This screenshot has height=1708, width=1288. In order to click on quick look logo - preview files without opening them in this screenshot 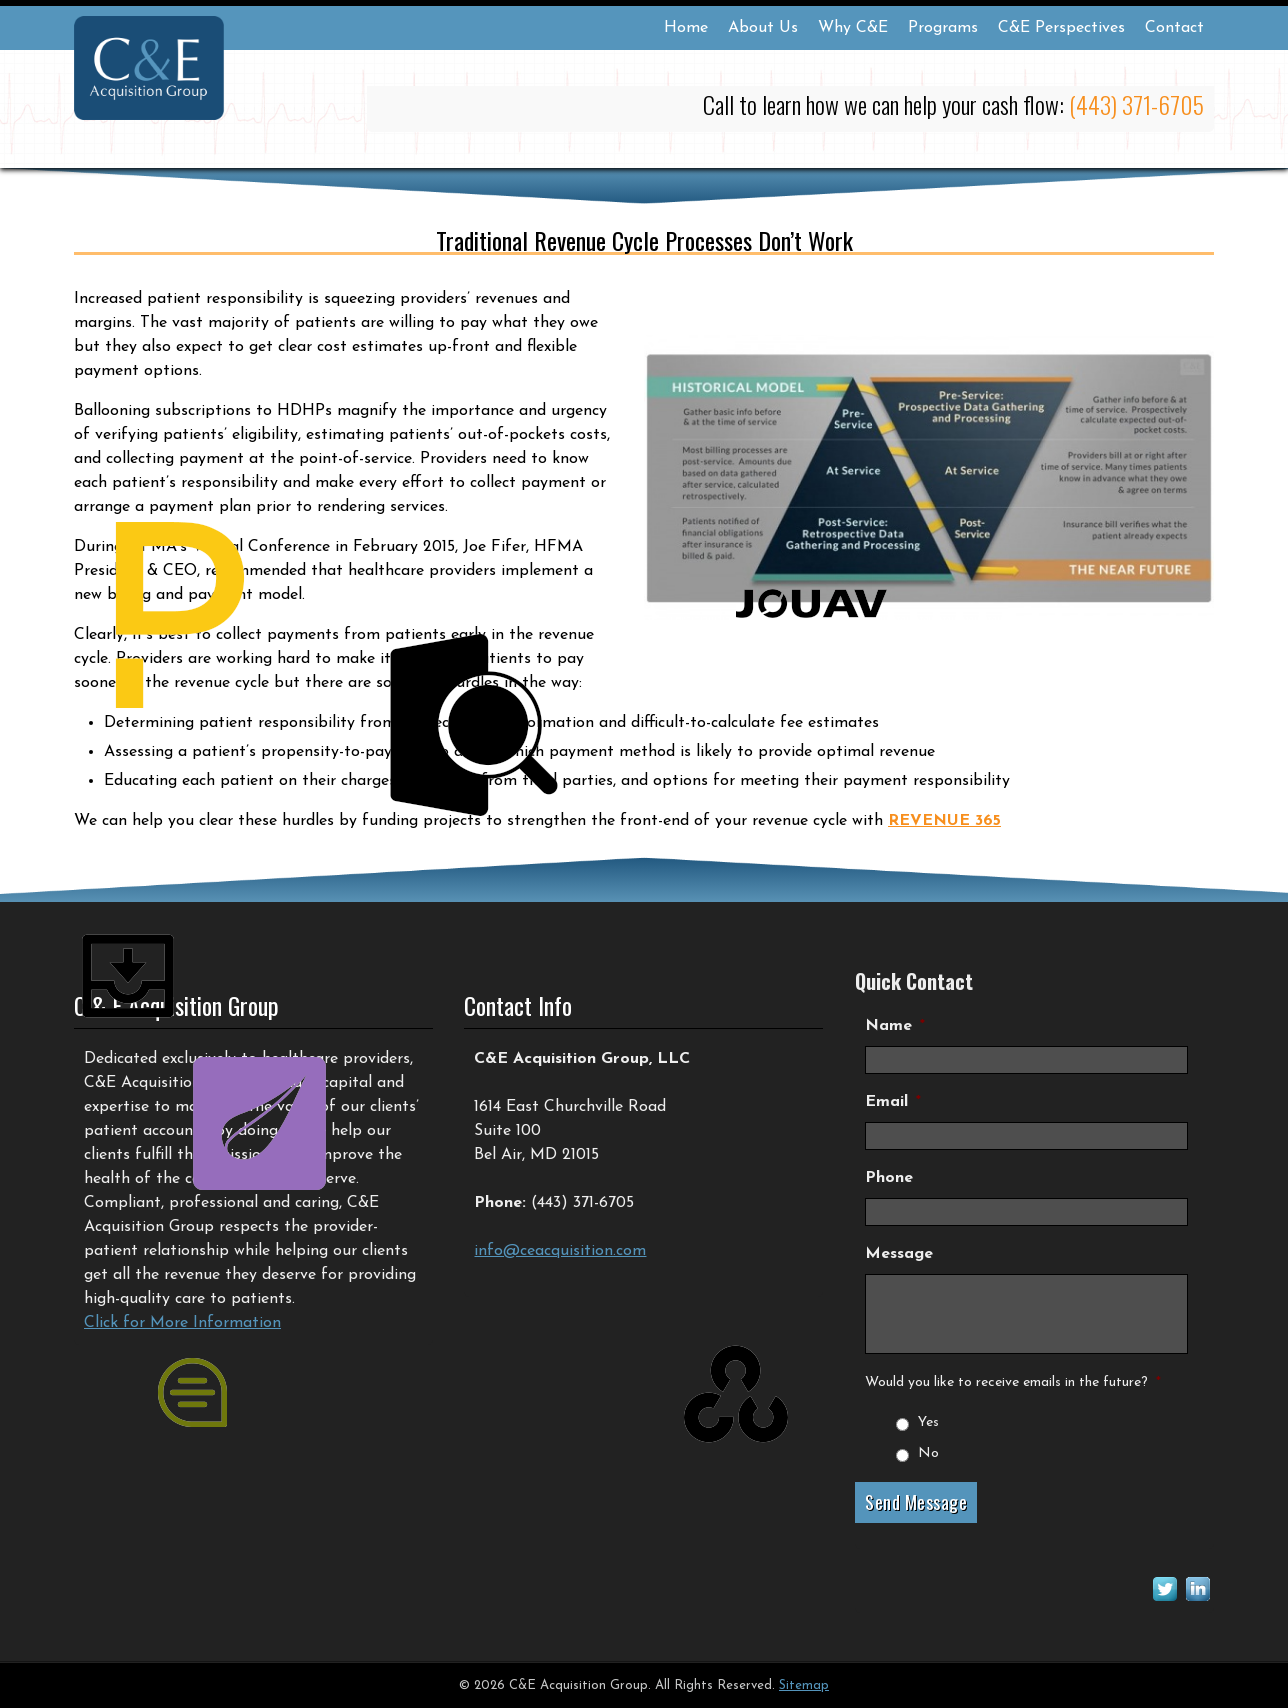, I will do `click(474, 725)`.